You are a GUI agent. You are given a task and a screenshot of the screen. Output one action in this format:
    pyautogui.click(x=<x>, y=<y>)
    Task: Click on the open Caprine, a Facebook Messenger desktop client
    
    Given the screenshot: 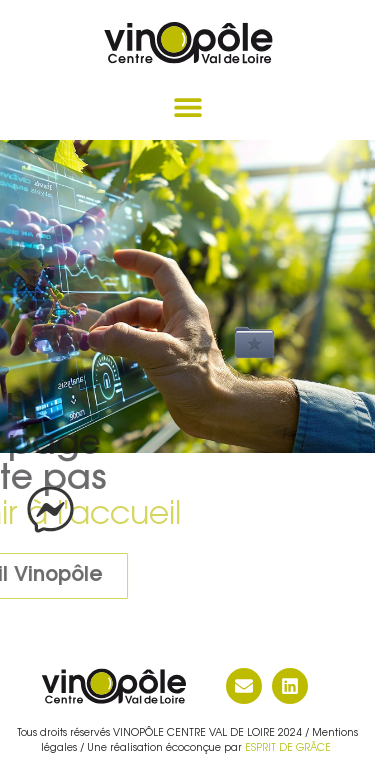 What is the action you would take?
    pyautogui.click(x=50, y=509)
    